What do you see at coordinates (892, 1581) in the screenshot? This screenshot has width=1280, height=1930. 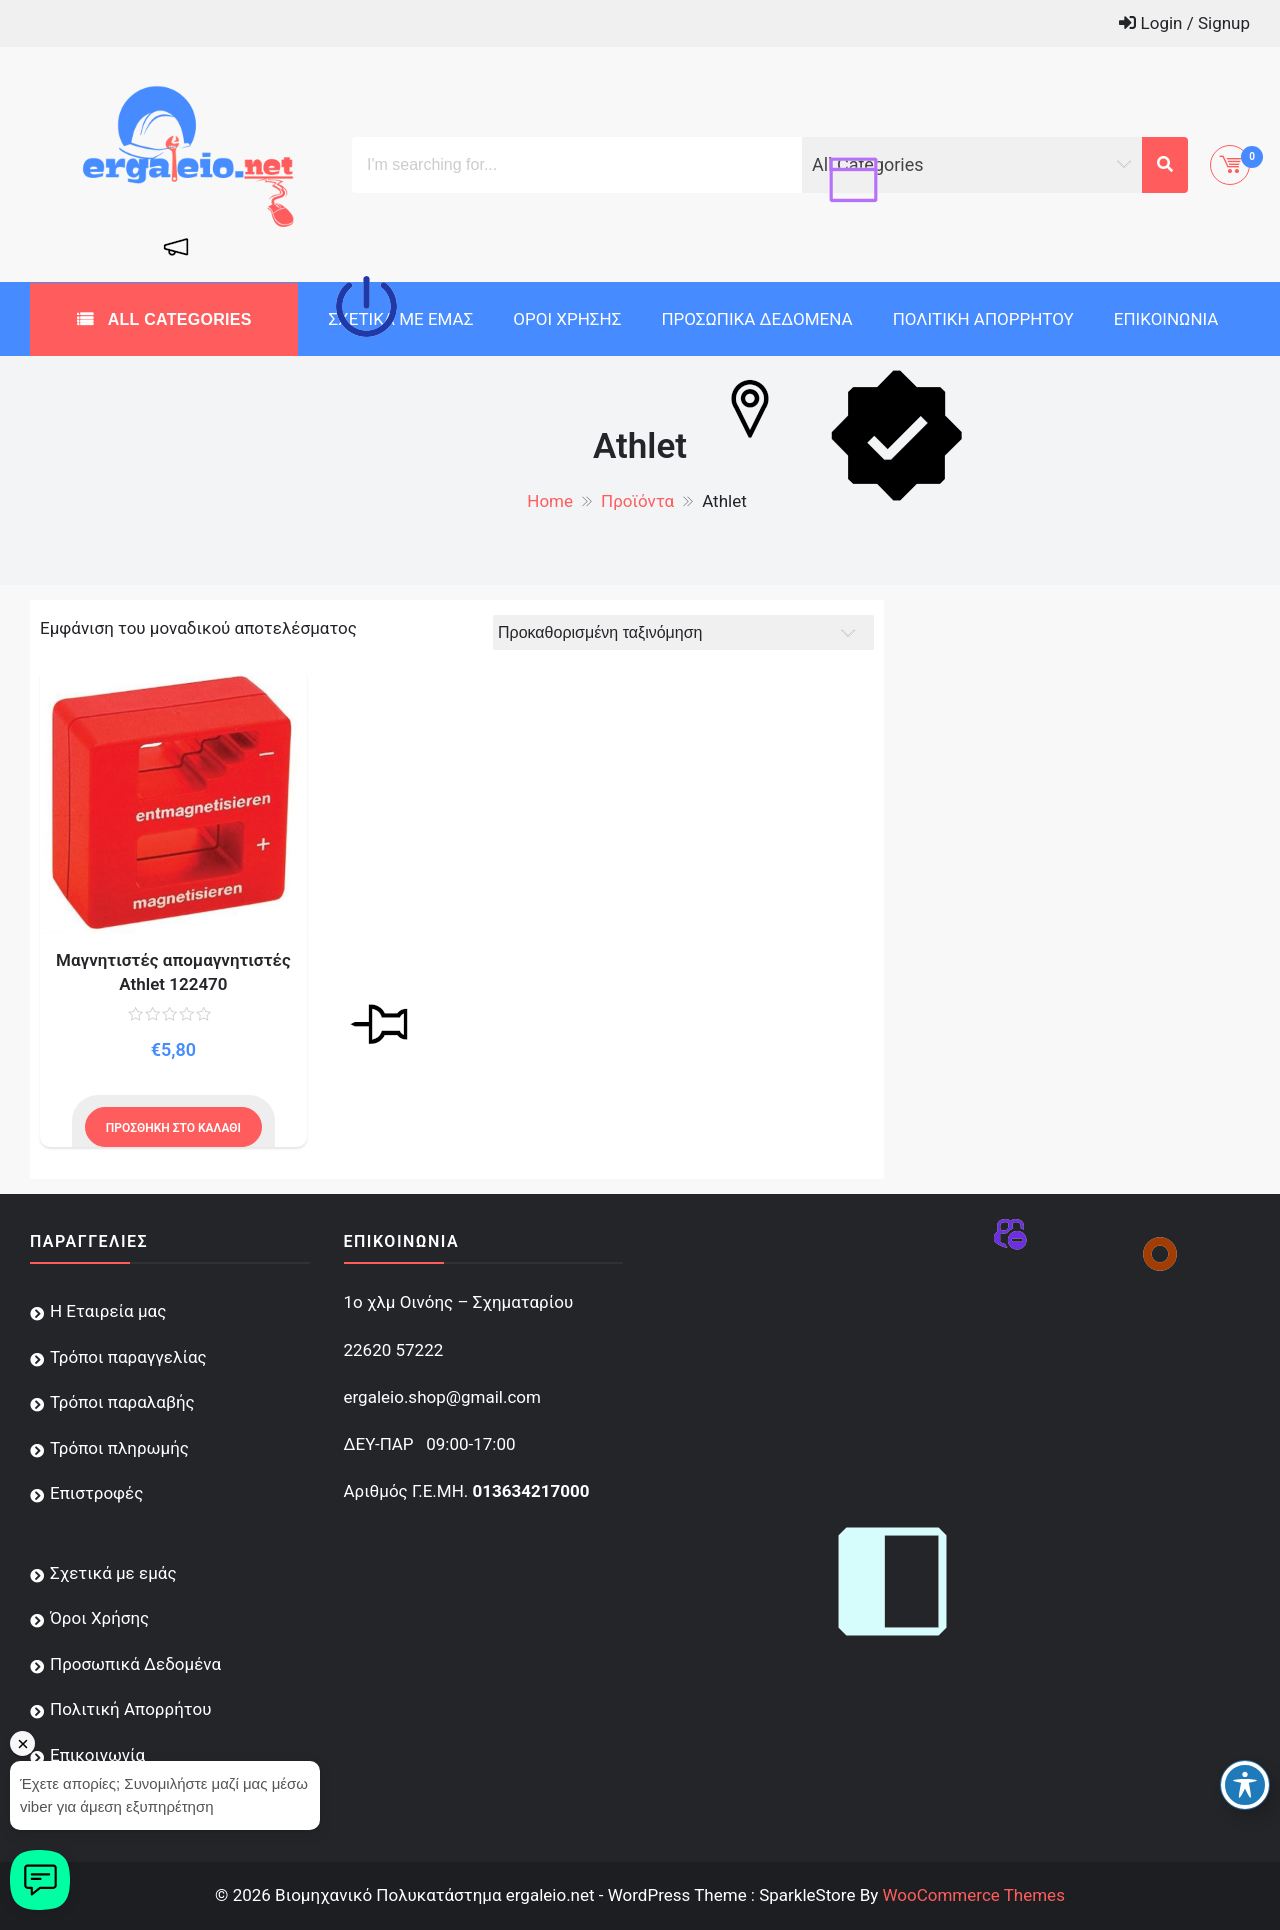 I see `toggle the left sidebar panel` at bounding box center [892, 1581].